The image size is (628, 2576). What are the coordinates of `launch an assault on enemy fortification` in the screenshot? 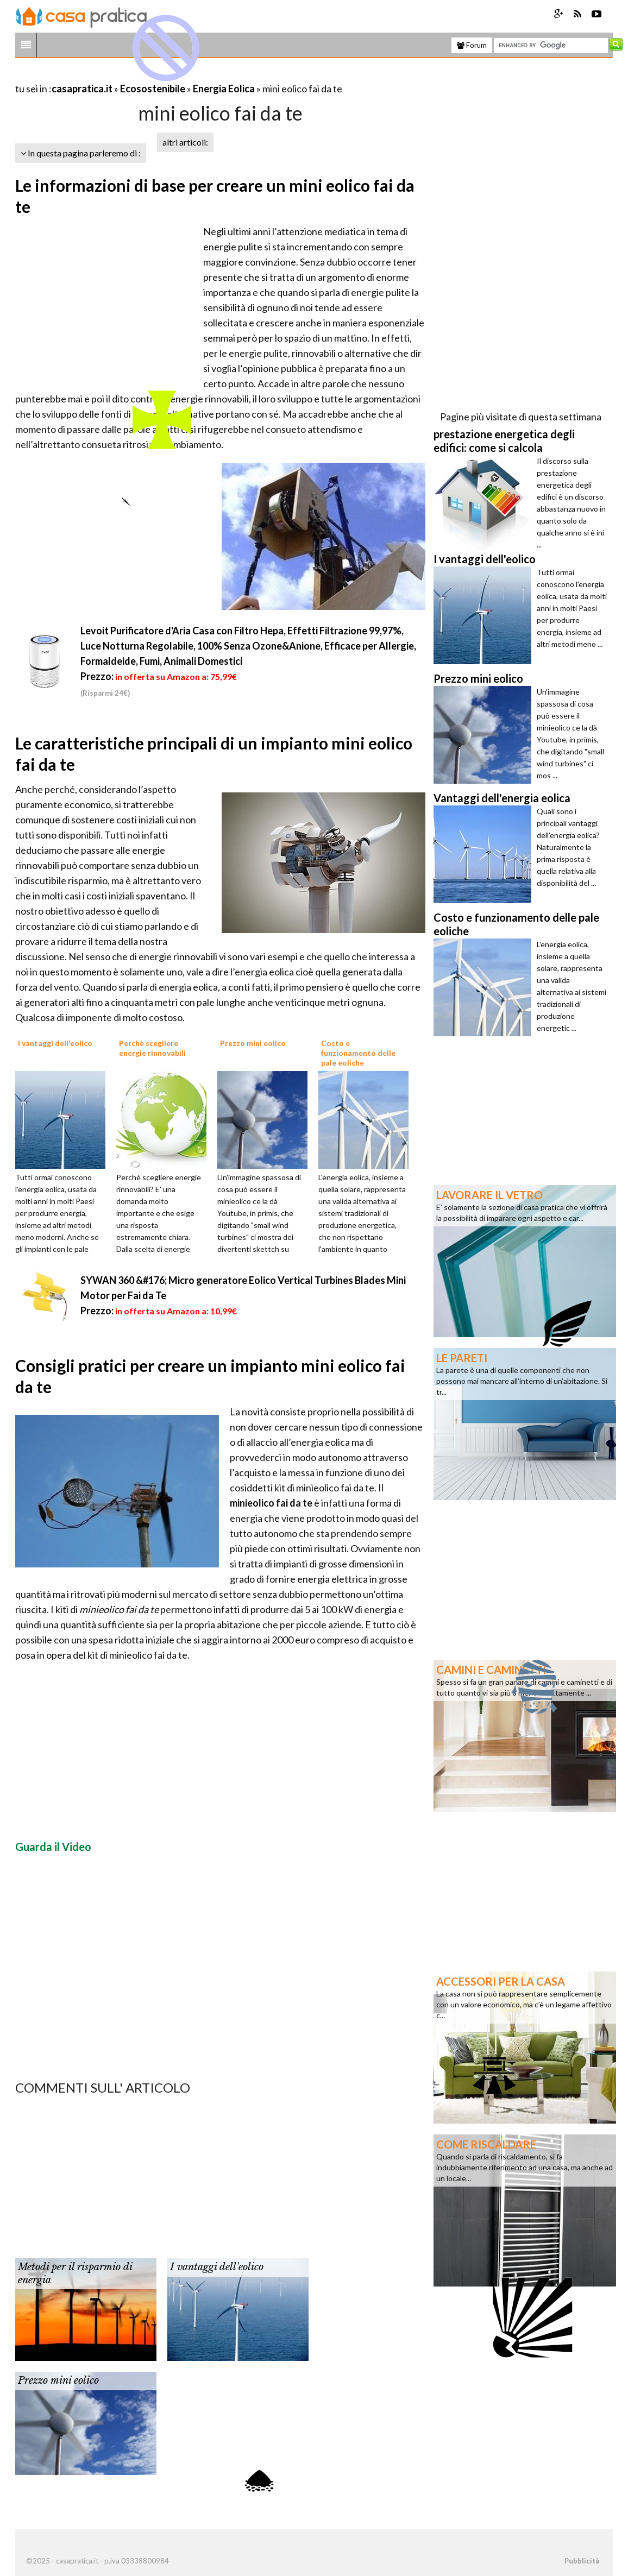 It's located at (494, 2073).